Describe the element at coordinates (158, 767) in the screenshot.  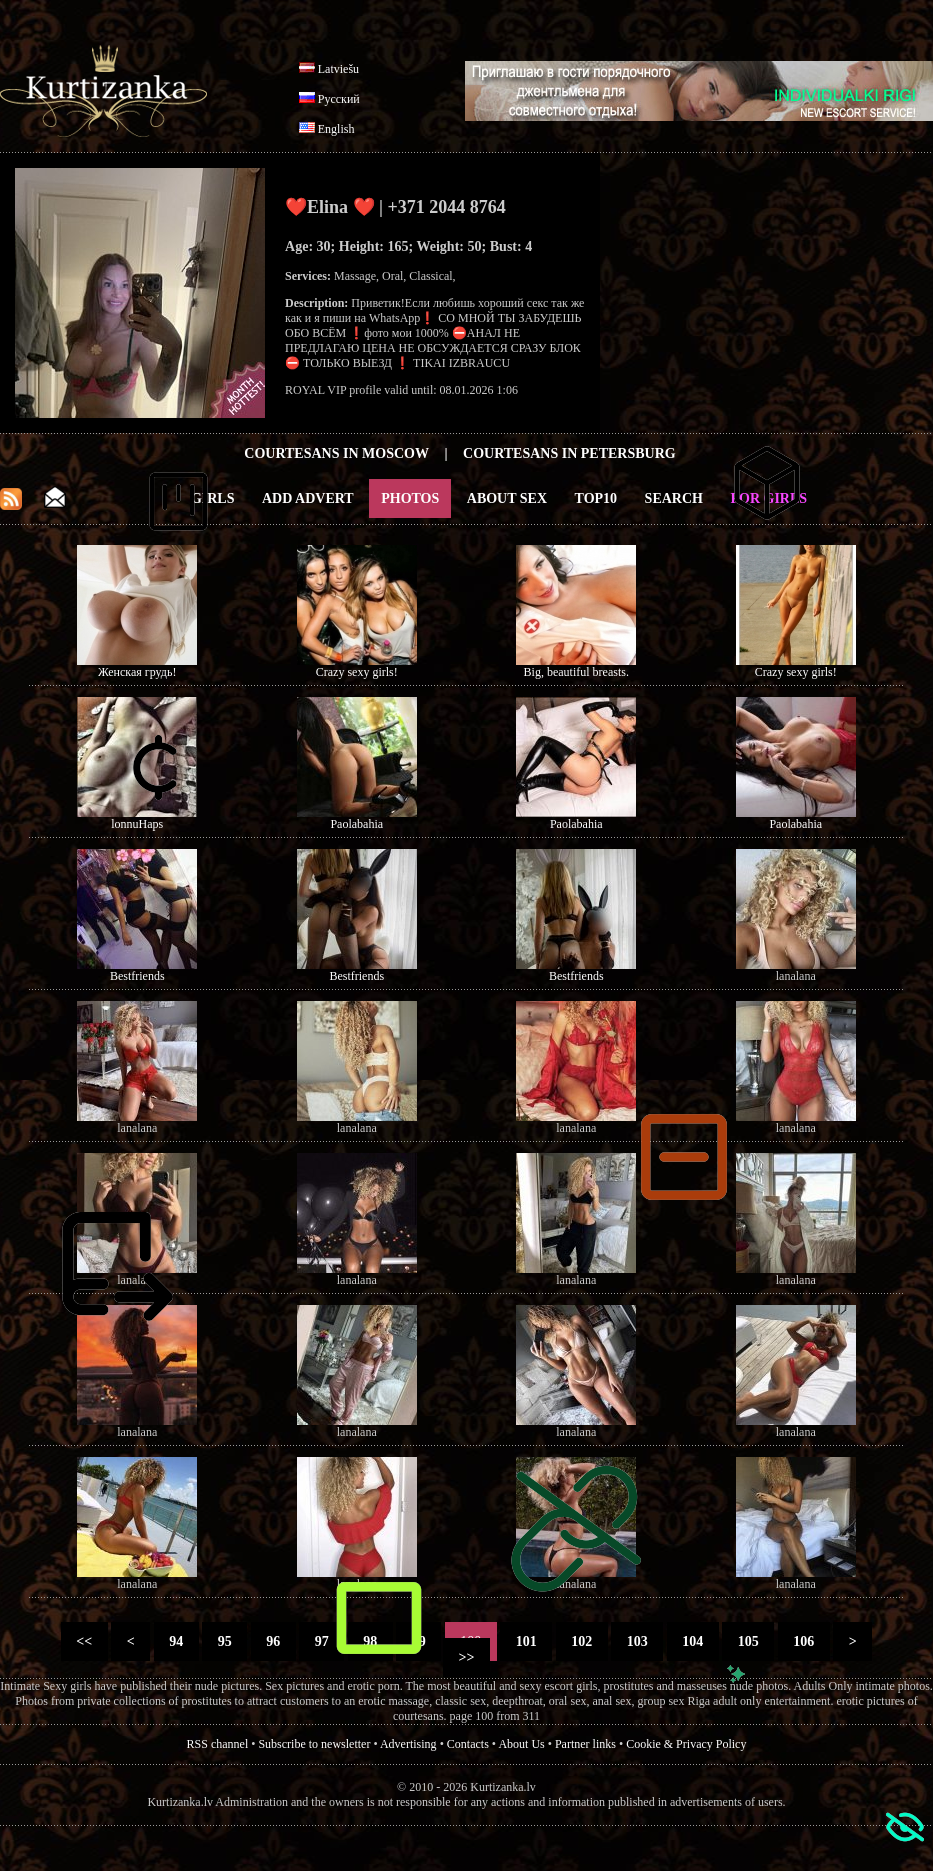
I see `indicates cent currency or small monetary value` at that location.